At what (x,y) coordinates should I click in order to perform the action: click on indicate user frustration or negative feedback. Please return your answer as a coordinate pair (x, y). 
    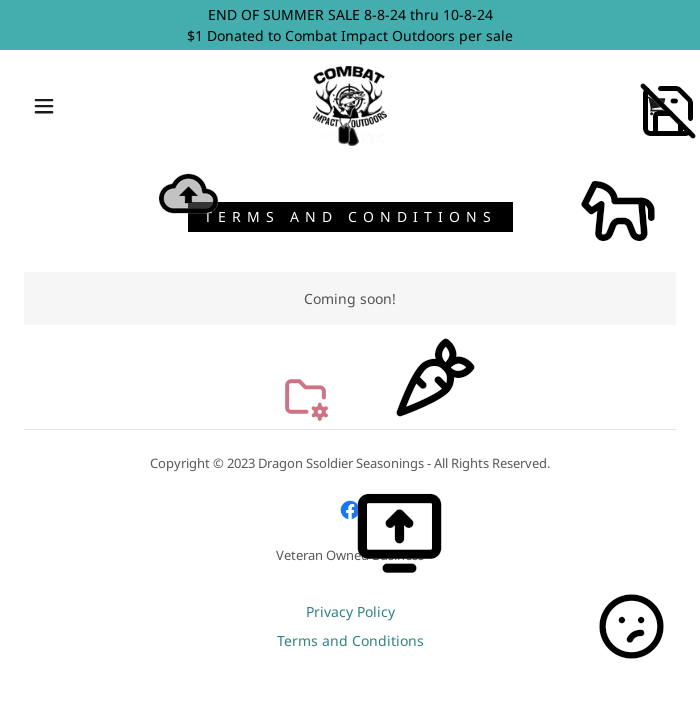
    Looking at the image, I should click on (631, 626).